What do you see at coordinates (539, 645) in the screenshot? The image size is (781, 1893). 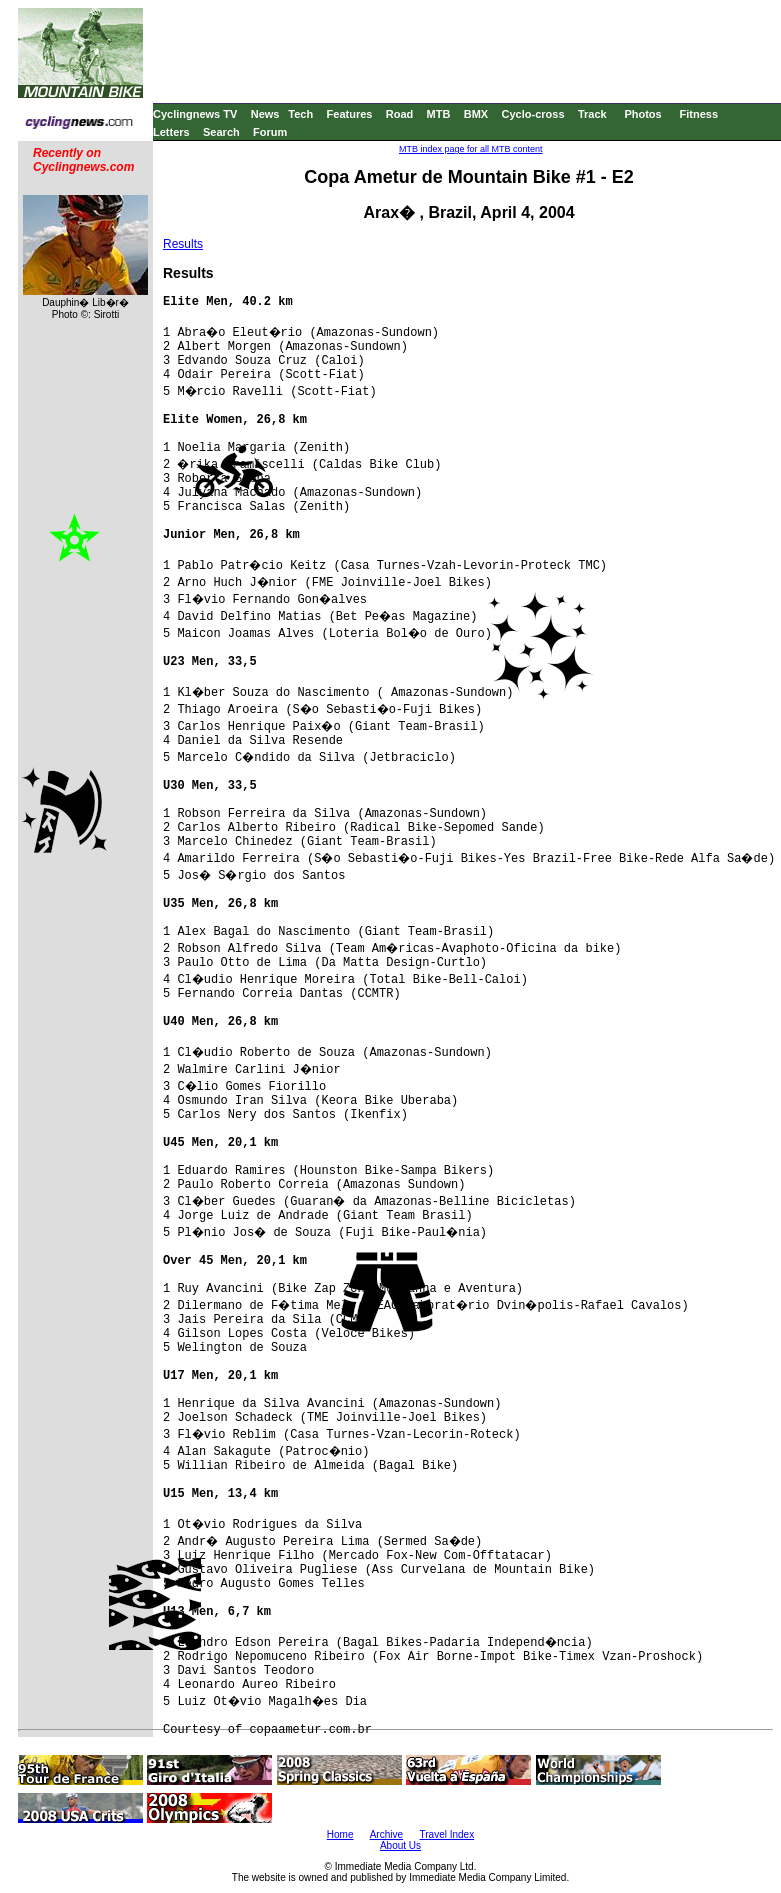 I see `indicates magic or special ability activation` at bounding box center [539, 645].